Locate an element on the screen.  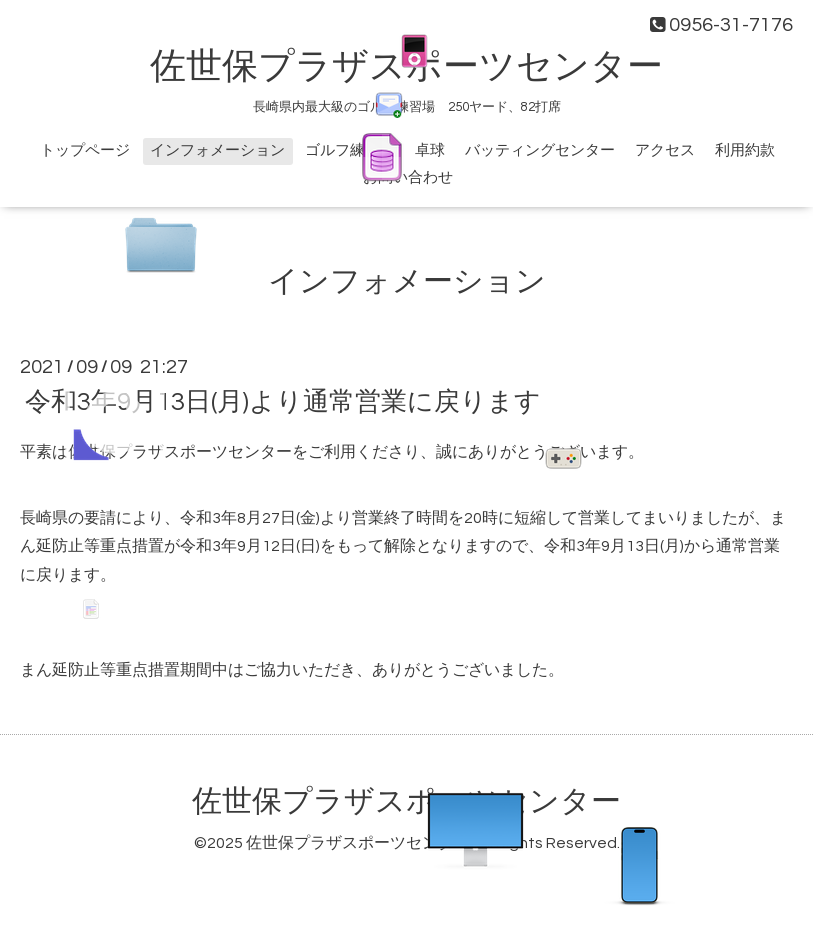
apple studio display monitor is located at coordinates (475, 824).